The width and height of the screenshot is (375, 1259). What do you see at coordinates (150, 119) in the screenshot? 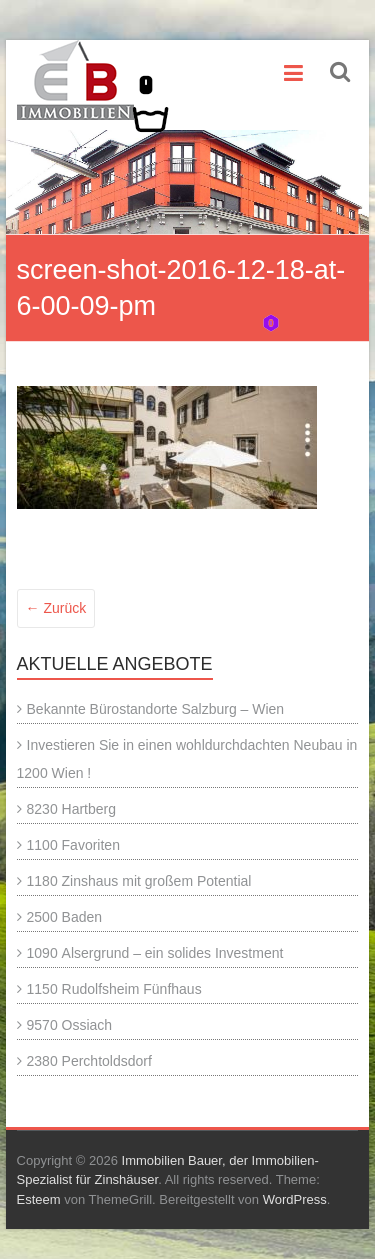
I see `wash or laundry care instructions` at bounding box center [150, 119].